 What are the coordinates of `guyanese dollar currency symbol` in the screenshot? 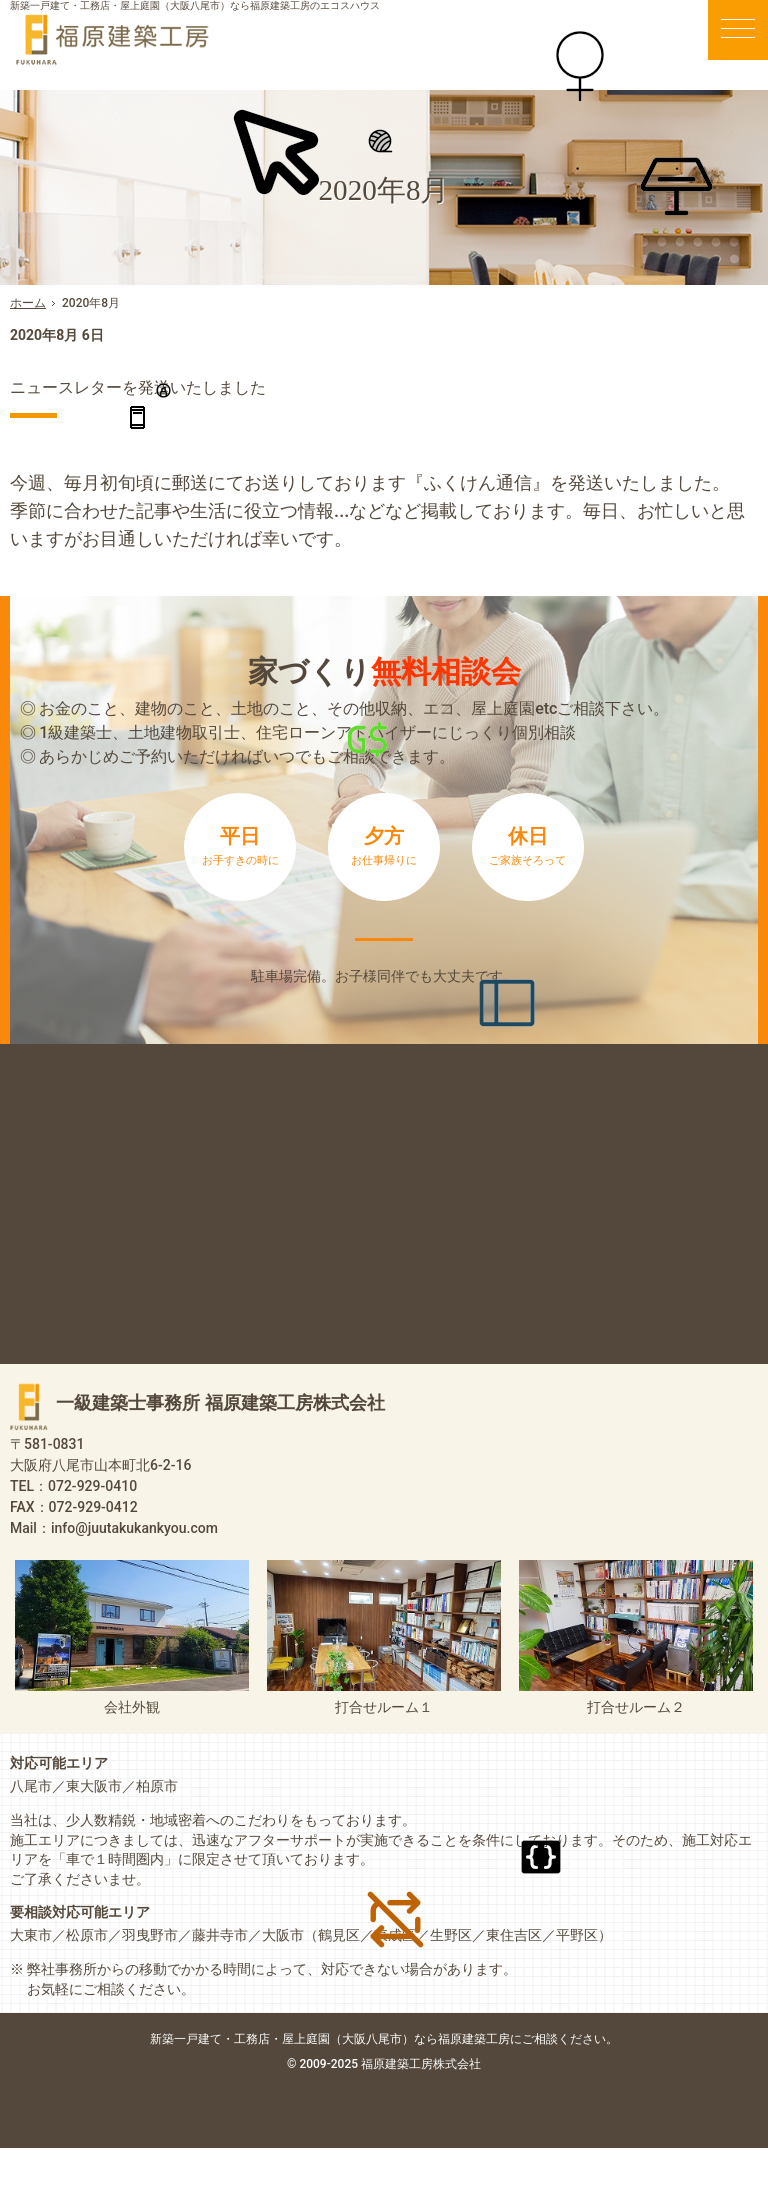 It's located at (367, 739).